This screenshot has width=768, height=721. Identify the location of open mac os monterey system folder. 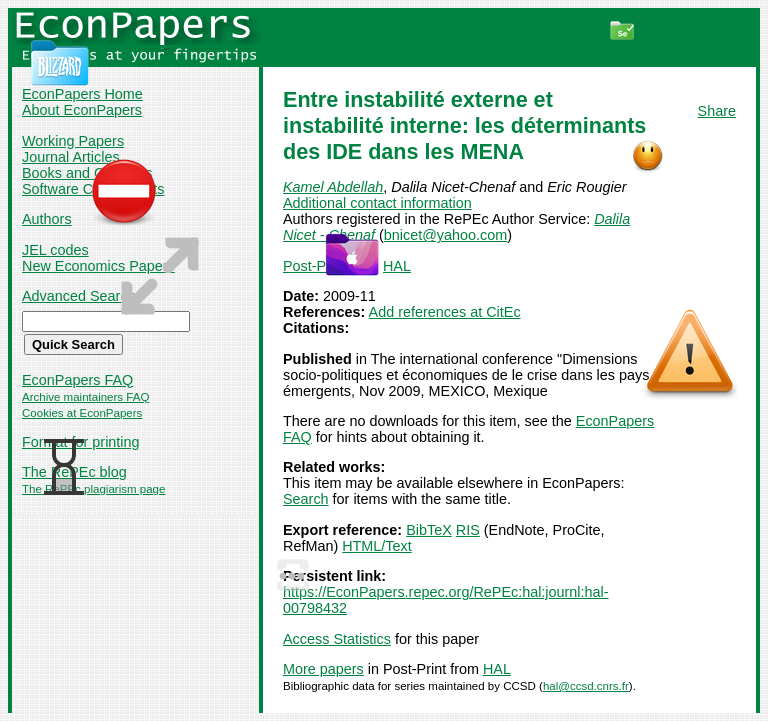
(352, 256).